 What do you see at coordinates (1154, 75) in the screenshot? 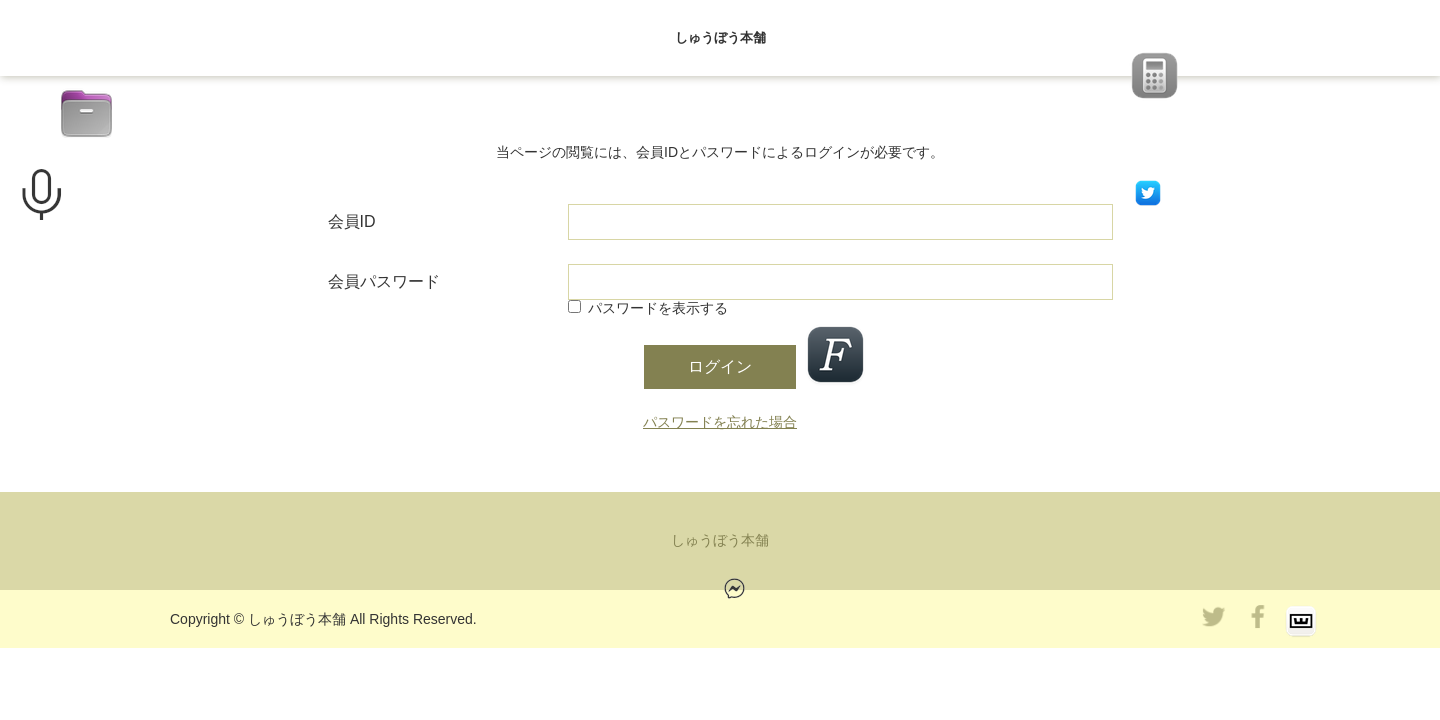
I see `open the calculator app` at bounding box center [1154, 75].